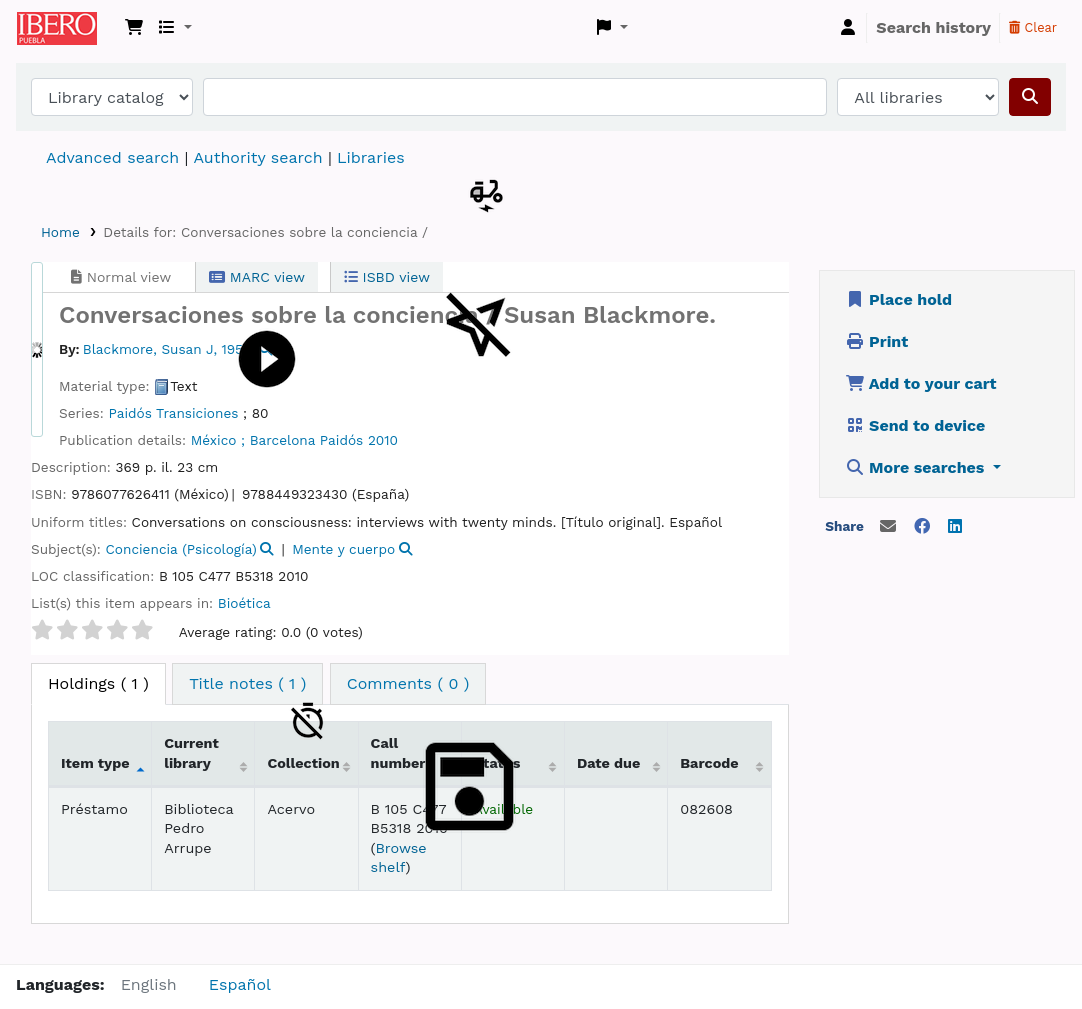 This screenshot has height=1009, width=1082. I want to click on select electric moped as transportation mode, so click(486, 194).